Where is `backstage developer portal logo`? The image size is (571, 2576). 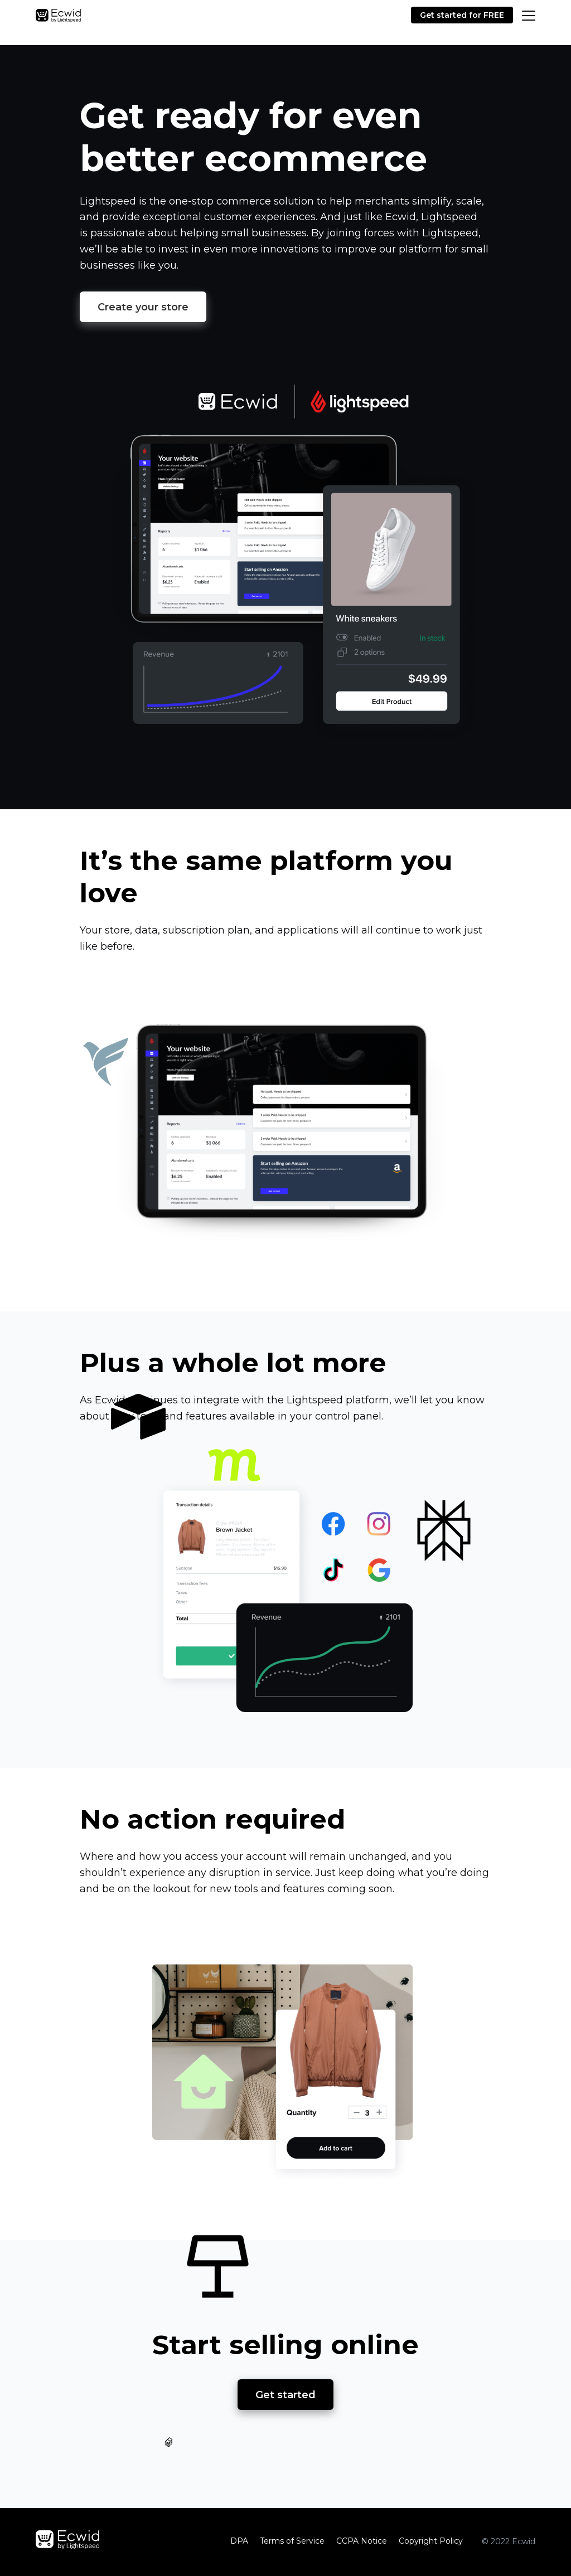
backstage developer portal logo is located at coordinates (168, 2442).